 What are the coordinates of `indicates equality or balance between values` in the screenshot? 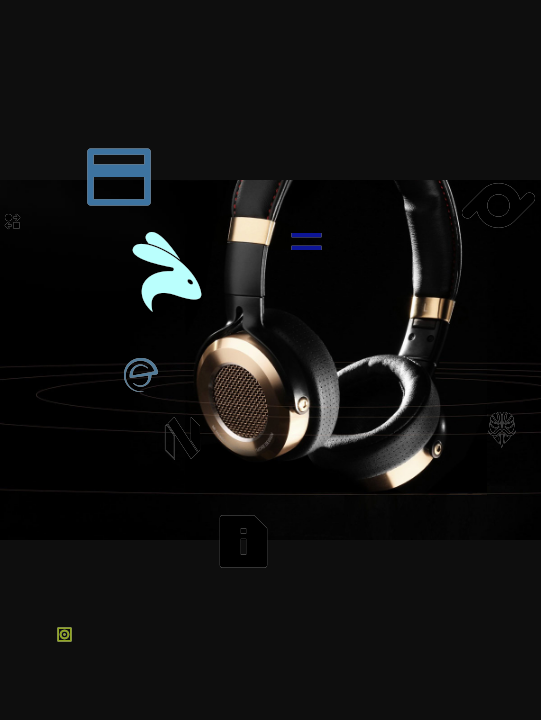 It's located at (306, 241).